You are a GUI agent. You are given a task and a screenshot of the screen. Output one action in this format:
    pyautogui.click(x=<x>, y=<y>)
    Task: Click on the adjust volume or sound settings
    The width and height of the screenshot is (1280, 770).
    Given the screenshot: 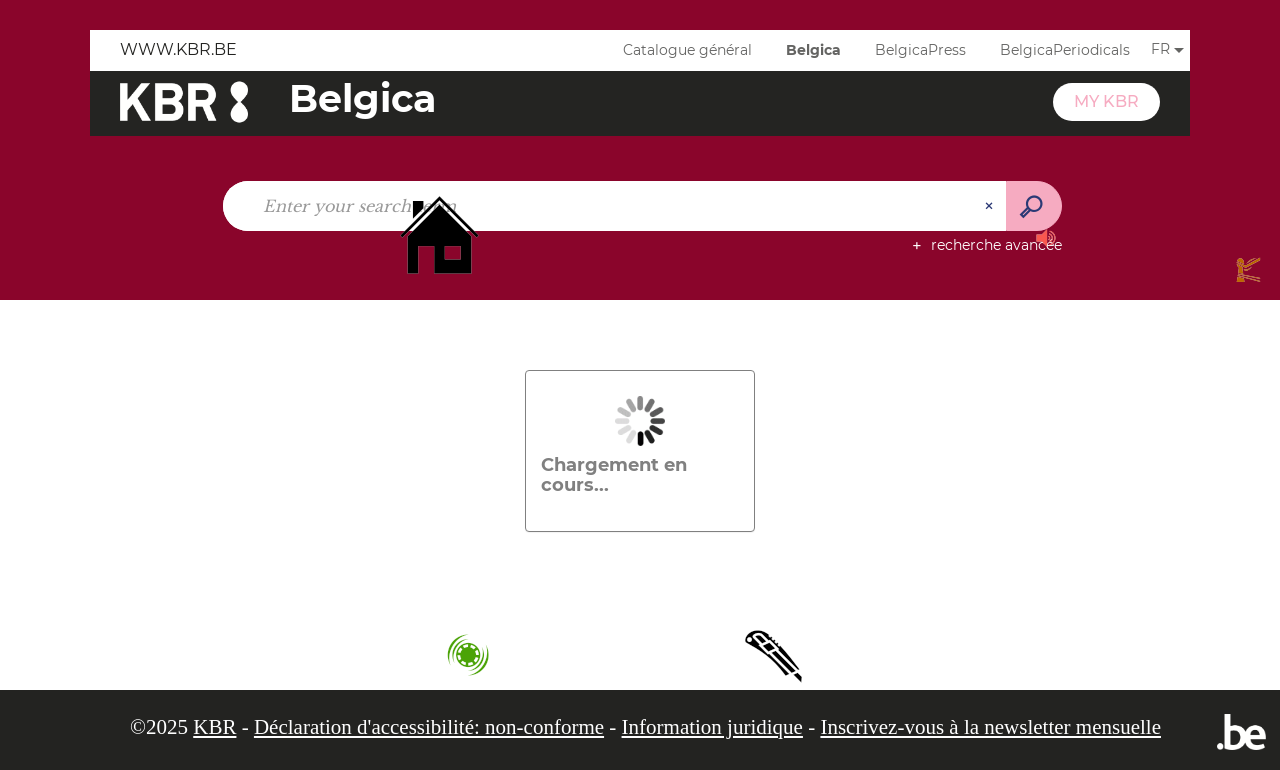 What is the action you would take?
    pyautogui.click(x=1046, y=238)
    